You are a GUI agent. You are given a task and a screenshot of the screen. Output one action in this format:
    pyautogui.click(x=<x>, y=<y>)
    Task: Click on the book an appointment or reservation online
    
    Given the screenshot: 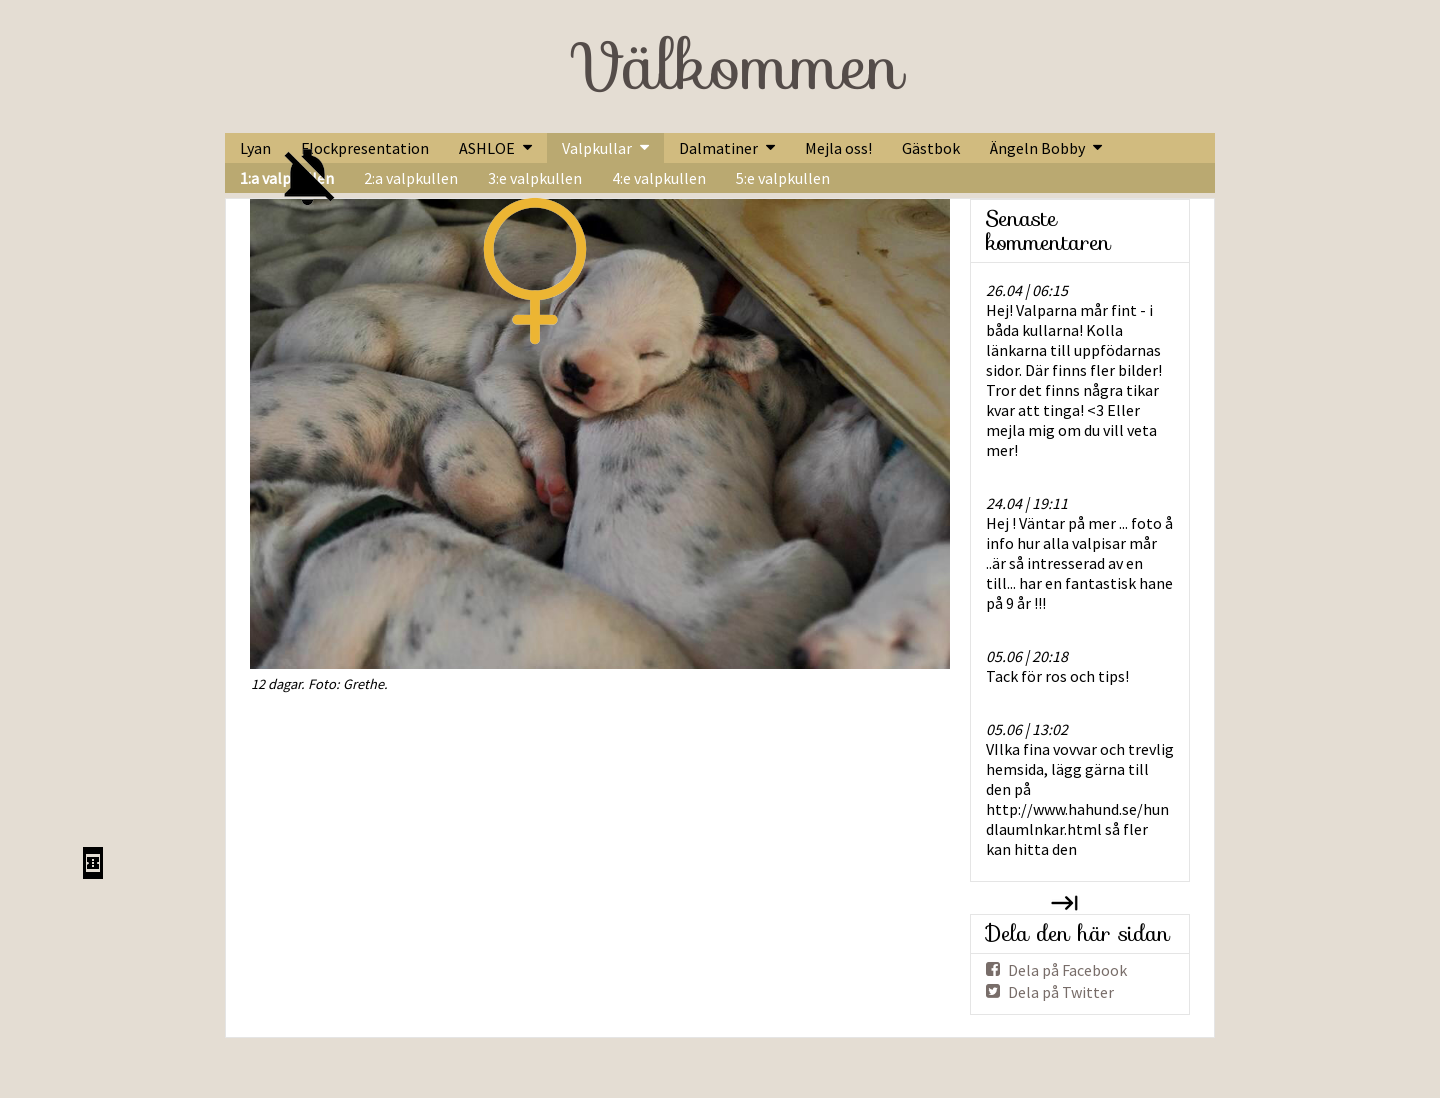 What is the action you would take?
    pyautogui.click(x=93, y=863)
    